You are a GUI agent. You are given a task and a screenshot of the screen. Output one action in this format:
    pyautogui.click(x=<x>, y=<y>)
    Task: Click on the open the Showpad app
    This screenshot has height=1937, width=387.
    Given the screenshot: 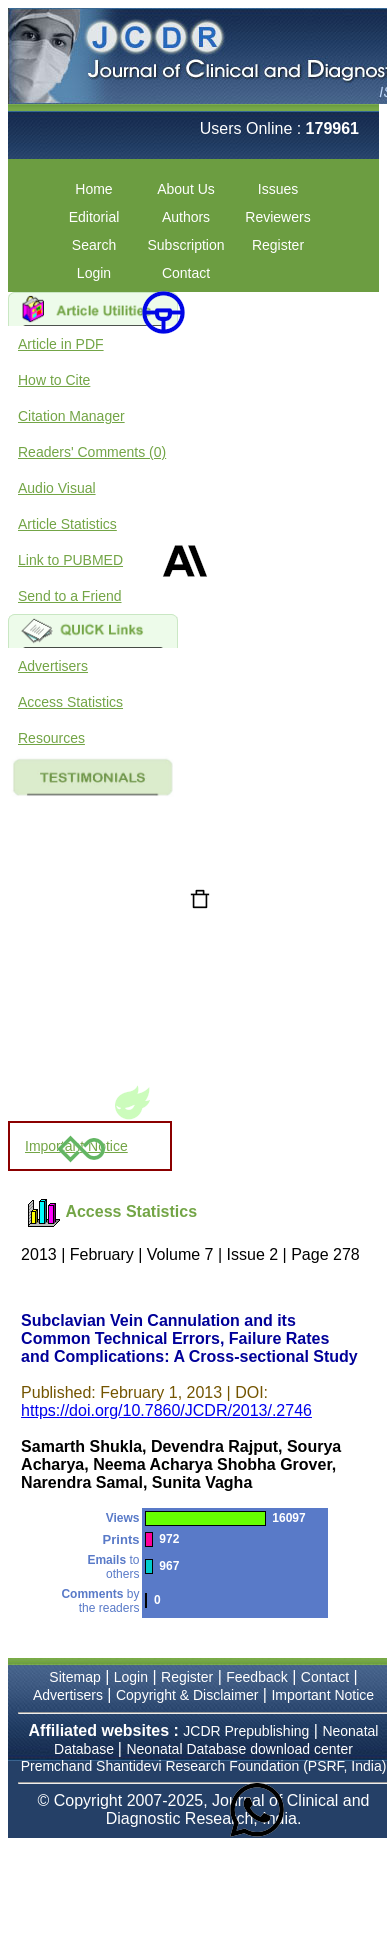 What is the action you would take?
    pyautogui.click(x=81, y=1149)
    